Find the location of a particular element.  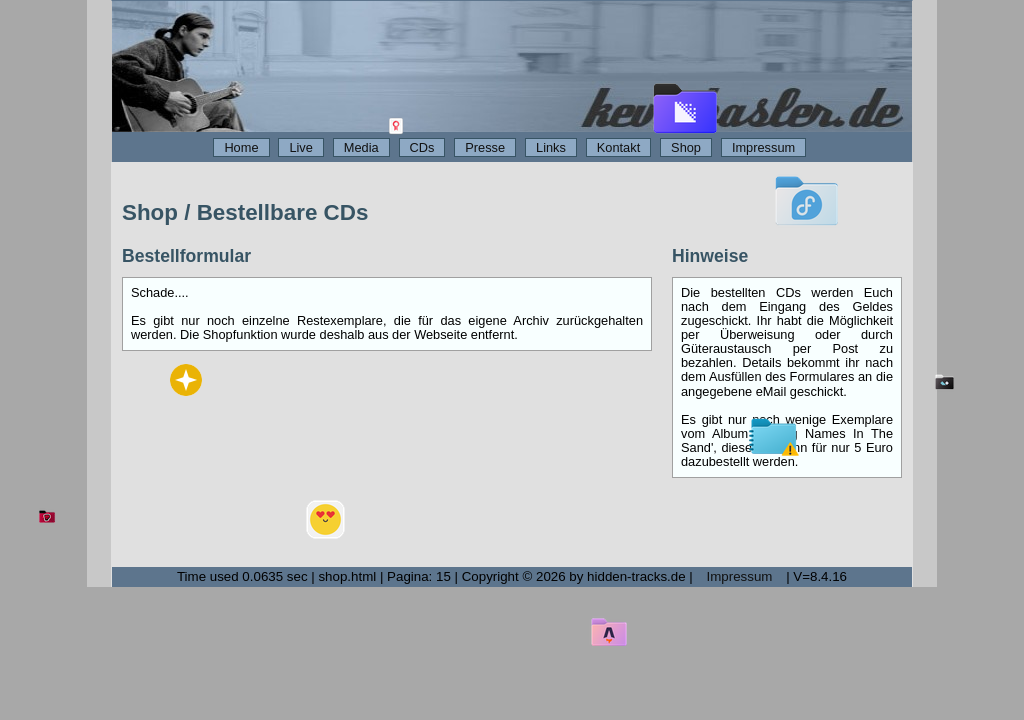

open PewDiePie-themed content folder is located at coordinates (47, 517).